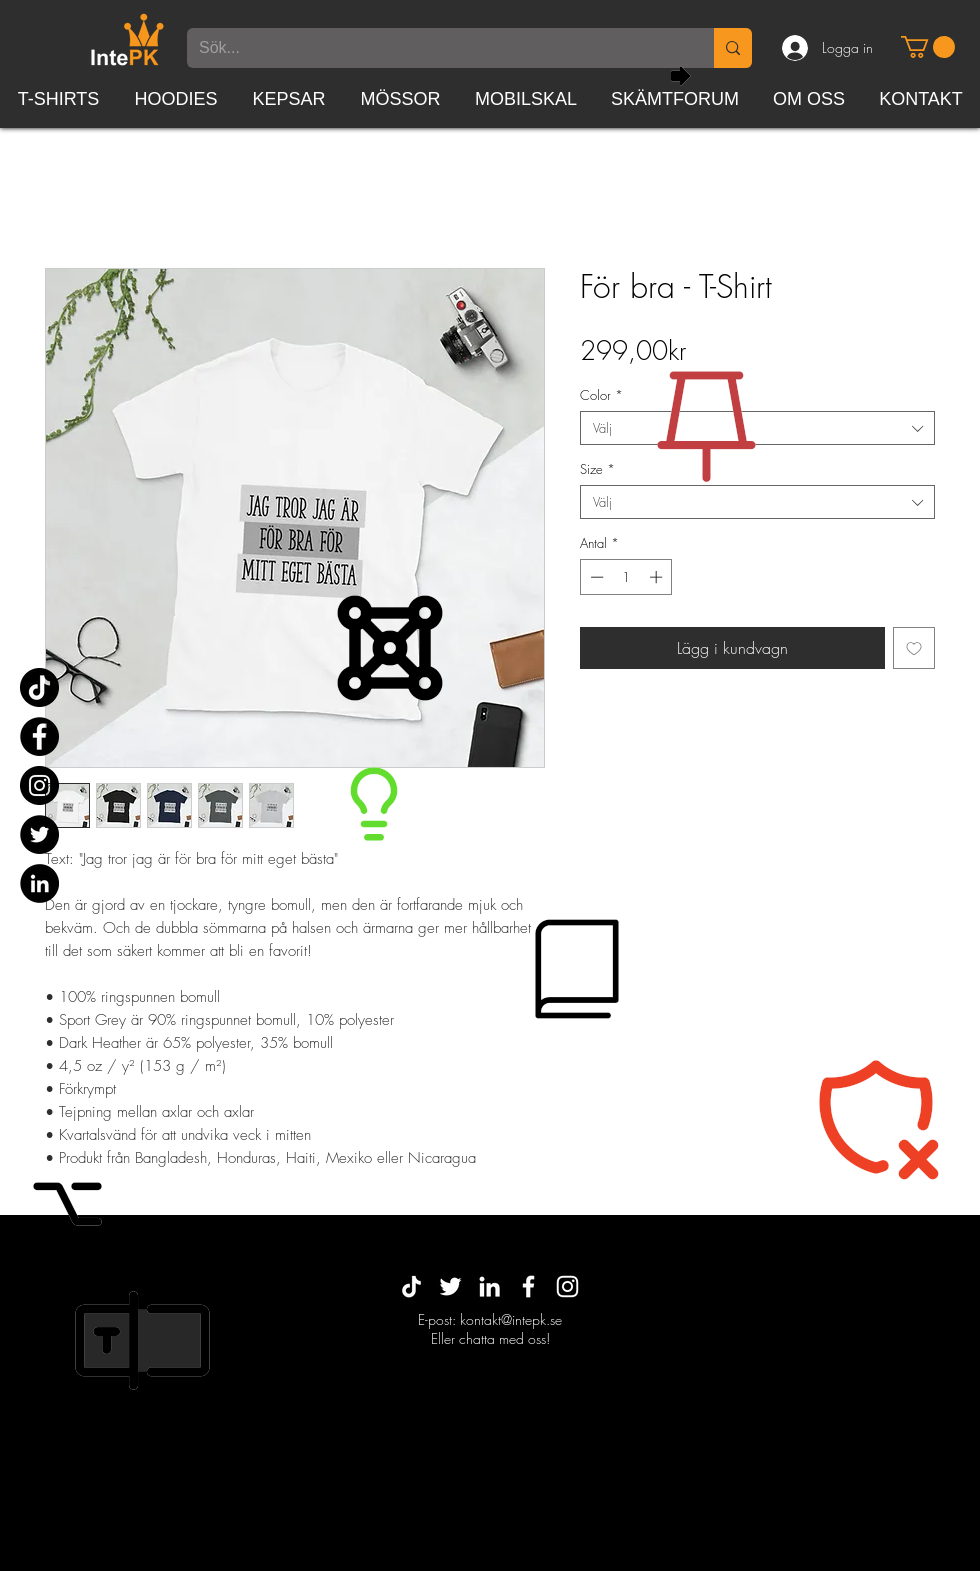 The height and width of the screenshot is (1571, 980). I want to click on go forward or proceed to next step, so click(680, 76).